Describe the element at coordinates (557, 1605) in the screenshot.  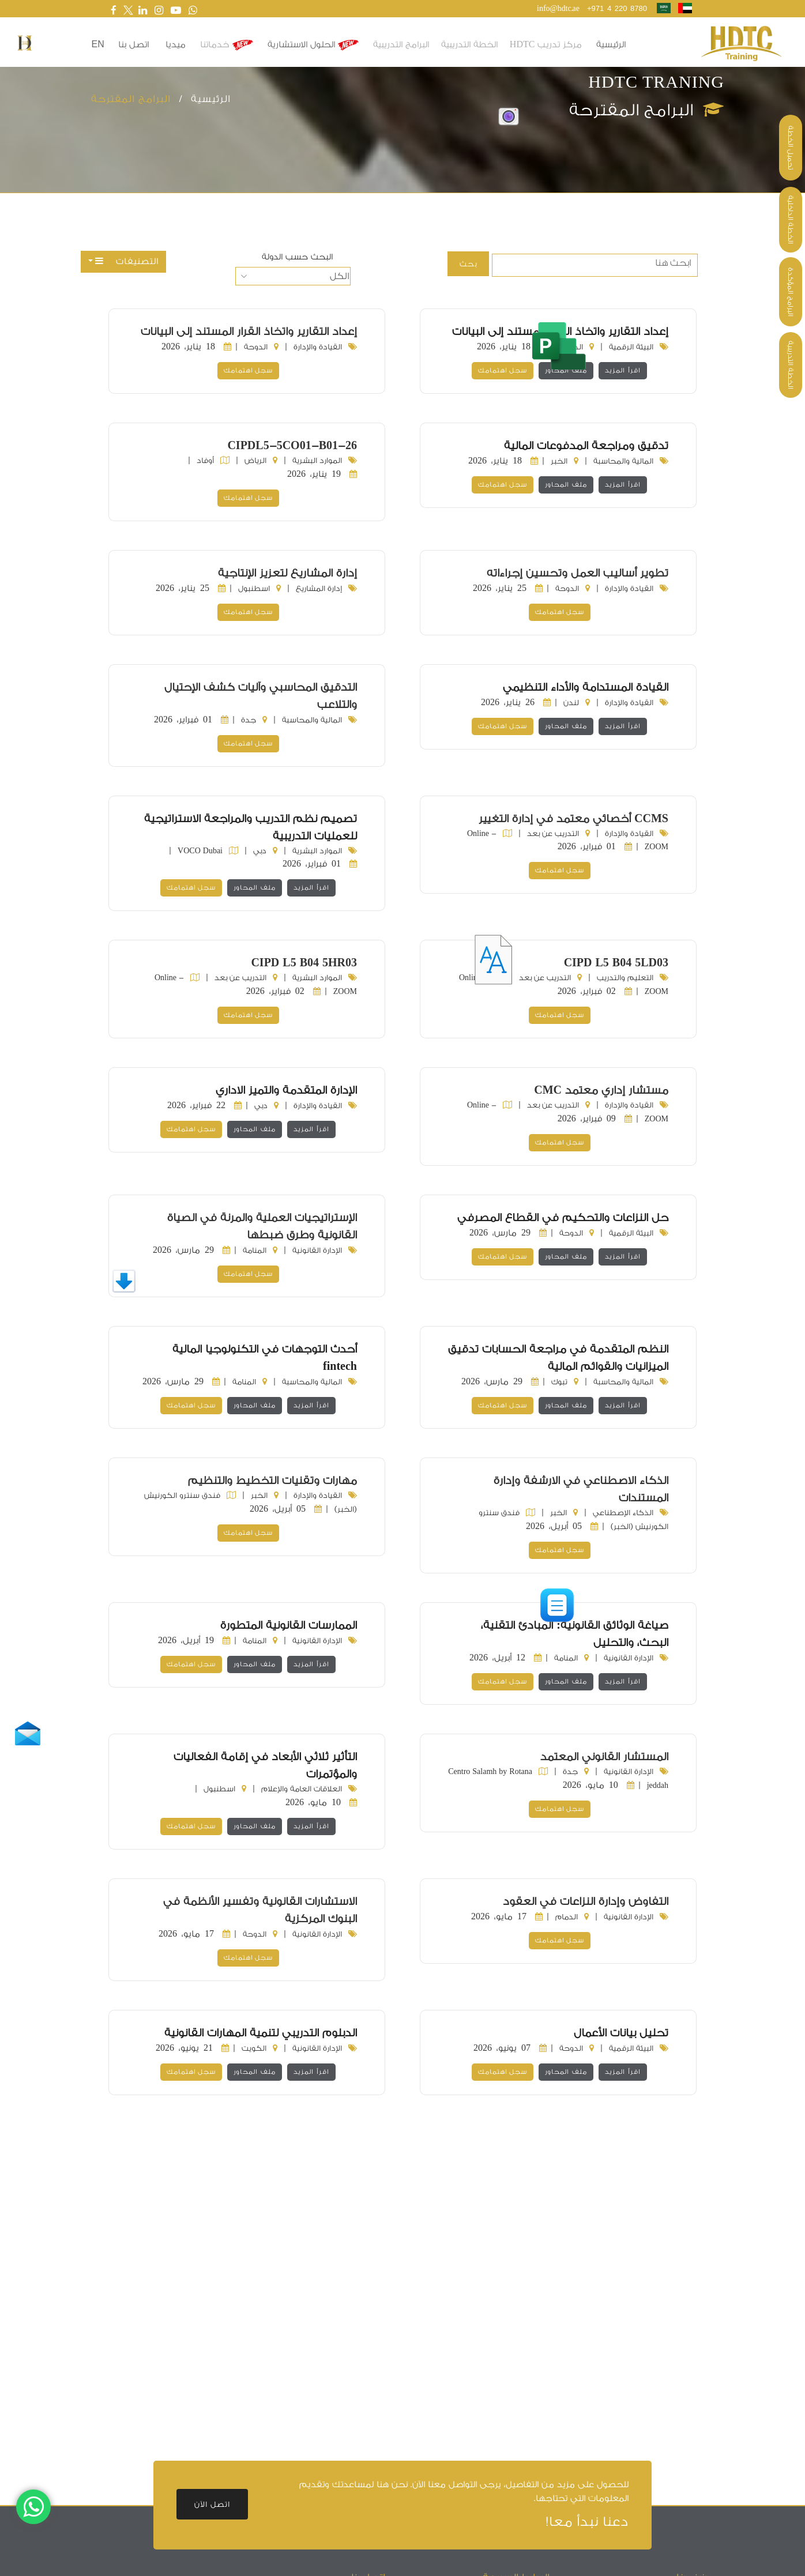
I see `open notes or documents app` at that location.